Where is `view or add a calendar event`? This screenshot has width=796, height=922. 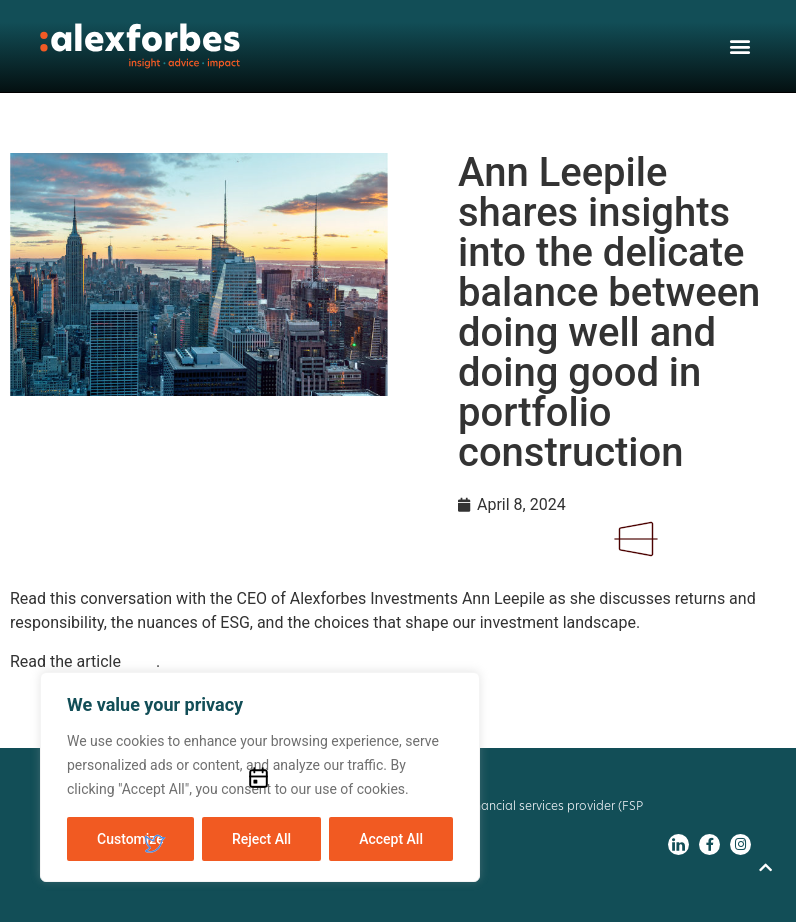
view or add a calendar event is located at coordinates (258, 777).